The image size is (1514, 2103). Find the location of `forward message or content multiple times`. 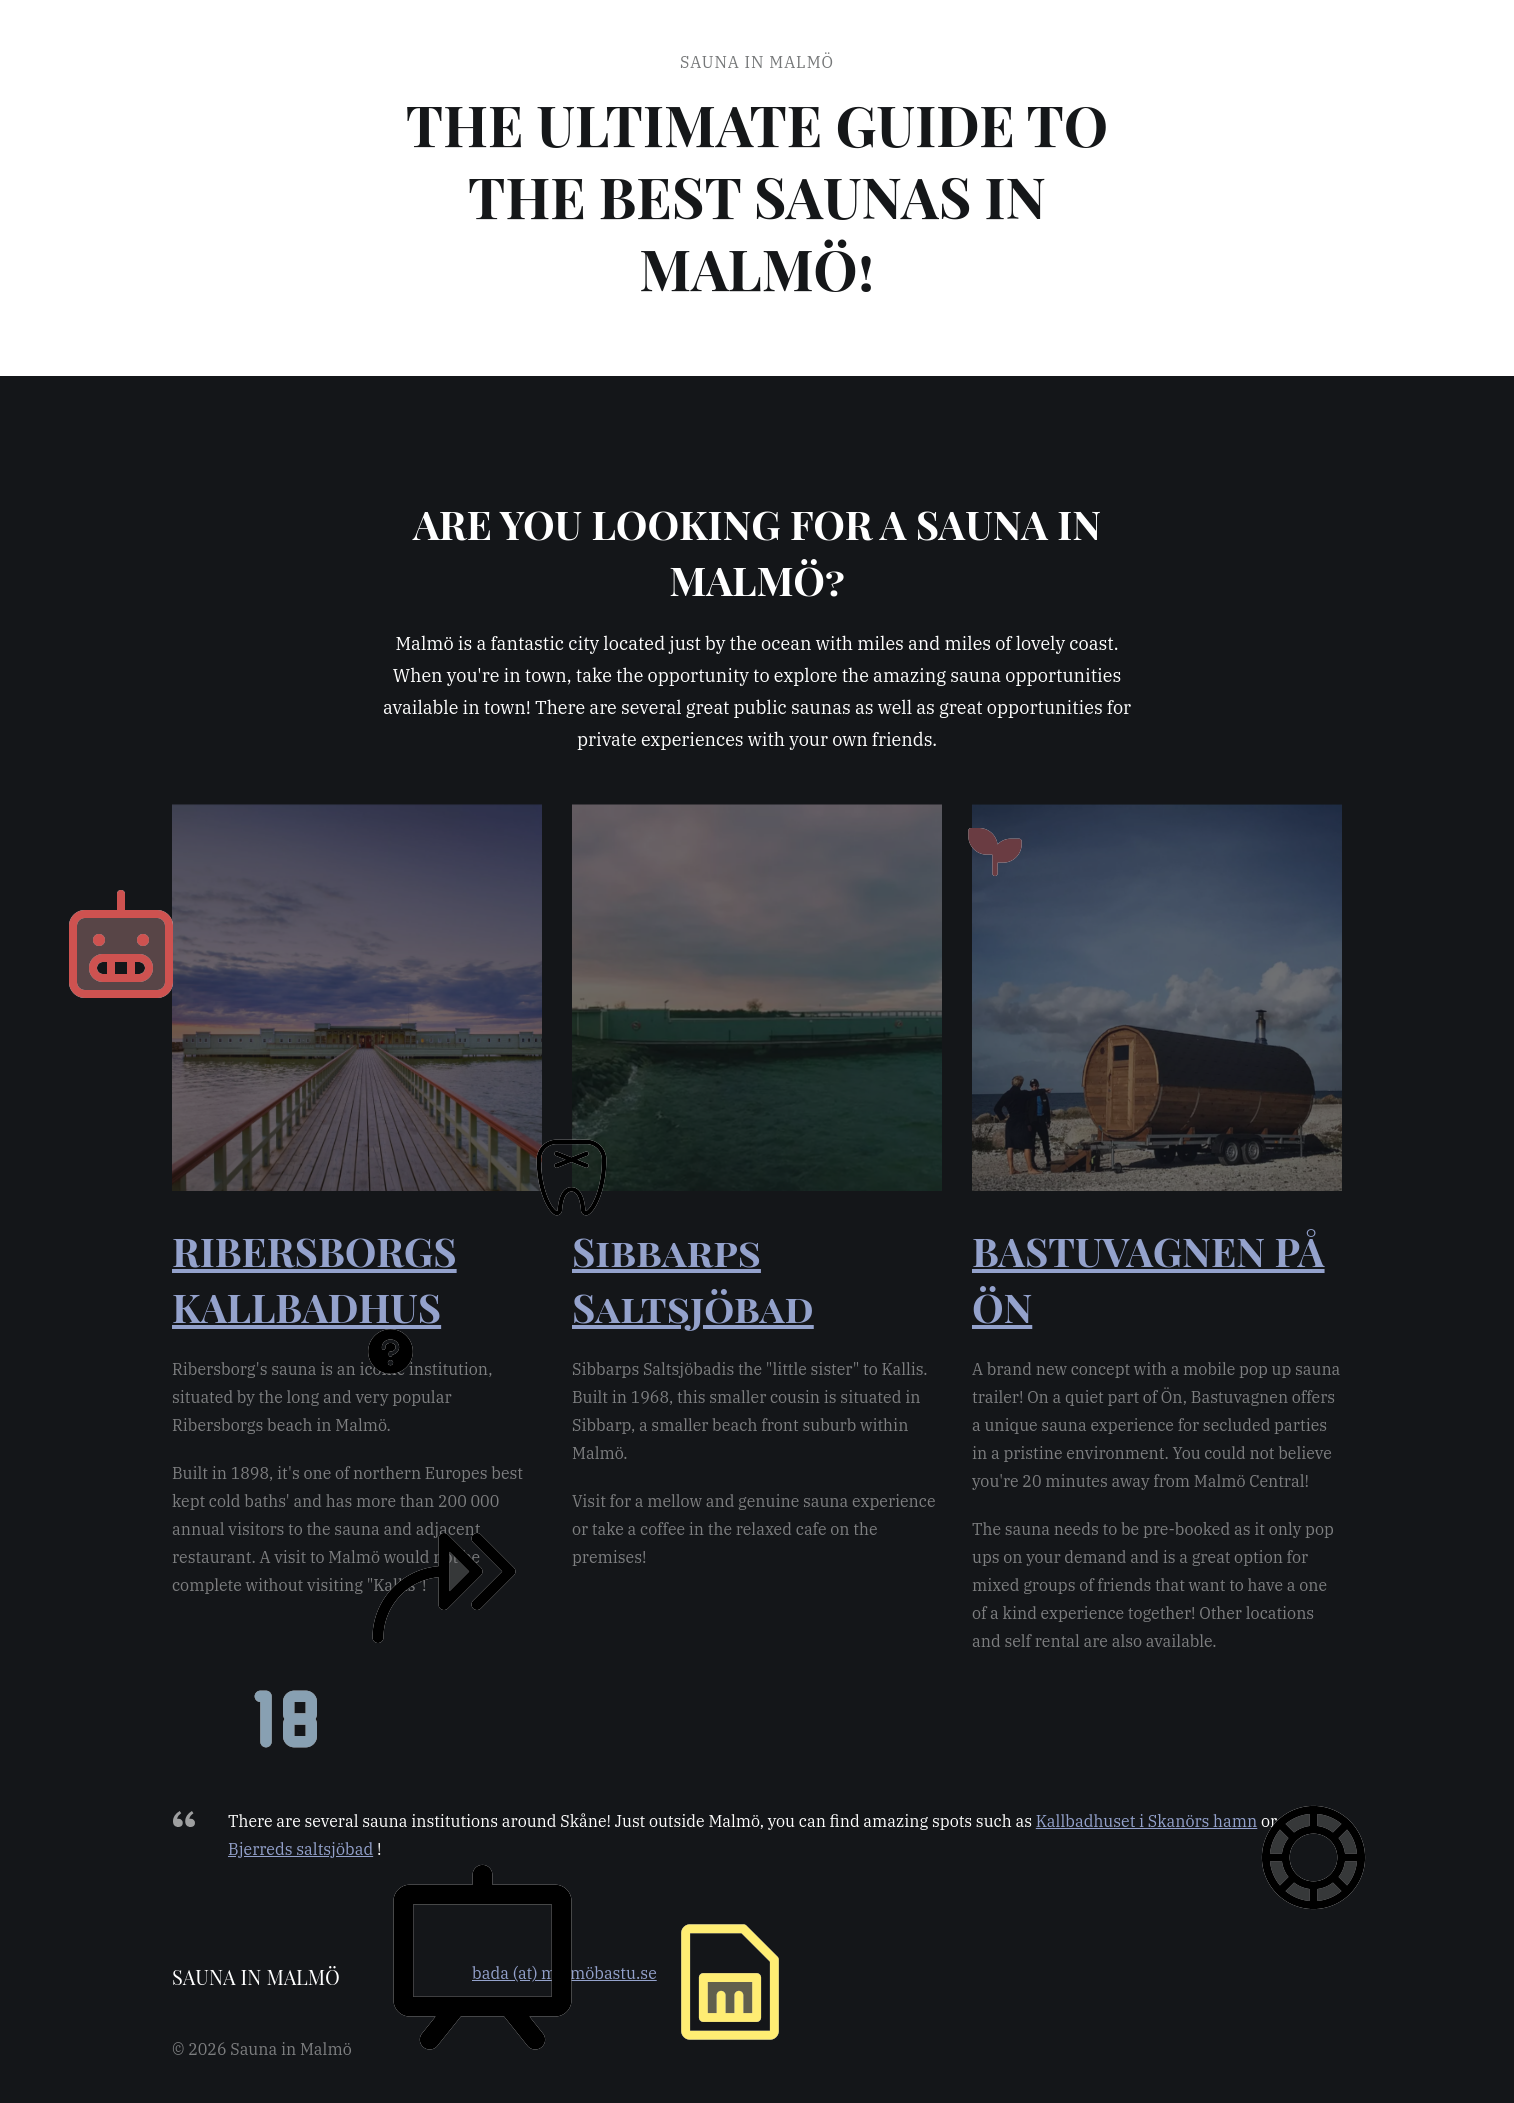

forward message or content multiple times is located at coordinates (444, 1588).